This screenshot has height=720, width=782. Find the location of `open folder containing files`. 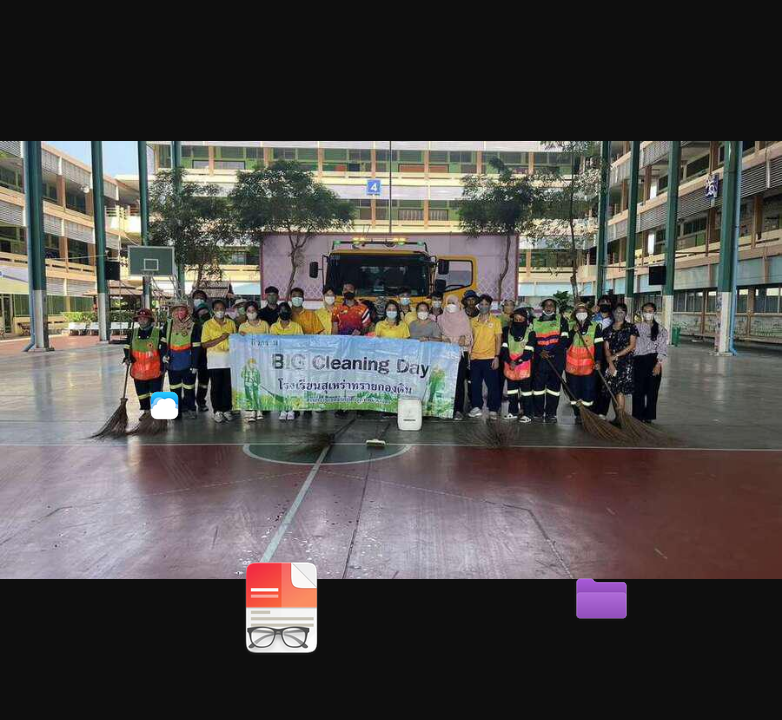

open folder containing files is located at coordinates (601, 598).